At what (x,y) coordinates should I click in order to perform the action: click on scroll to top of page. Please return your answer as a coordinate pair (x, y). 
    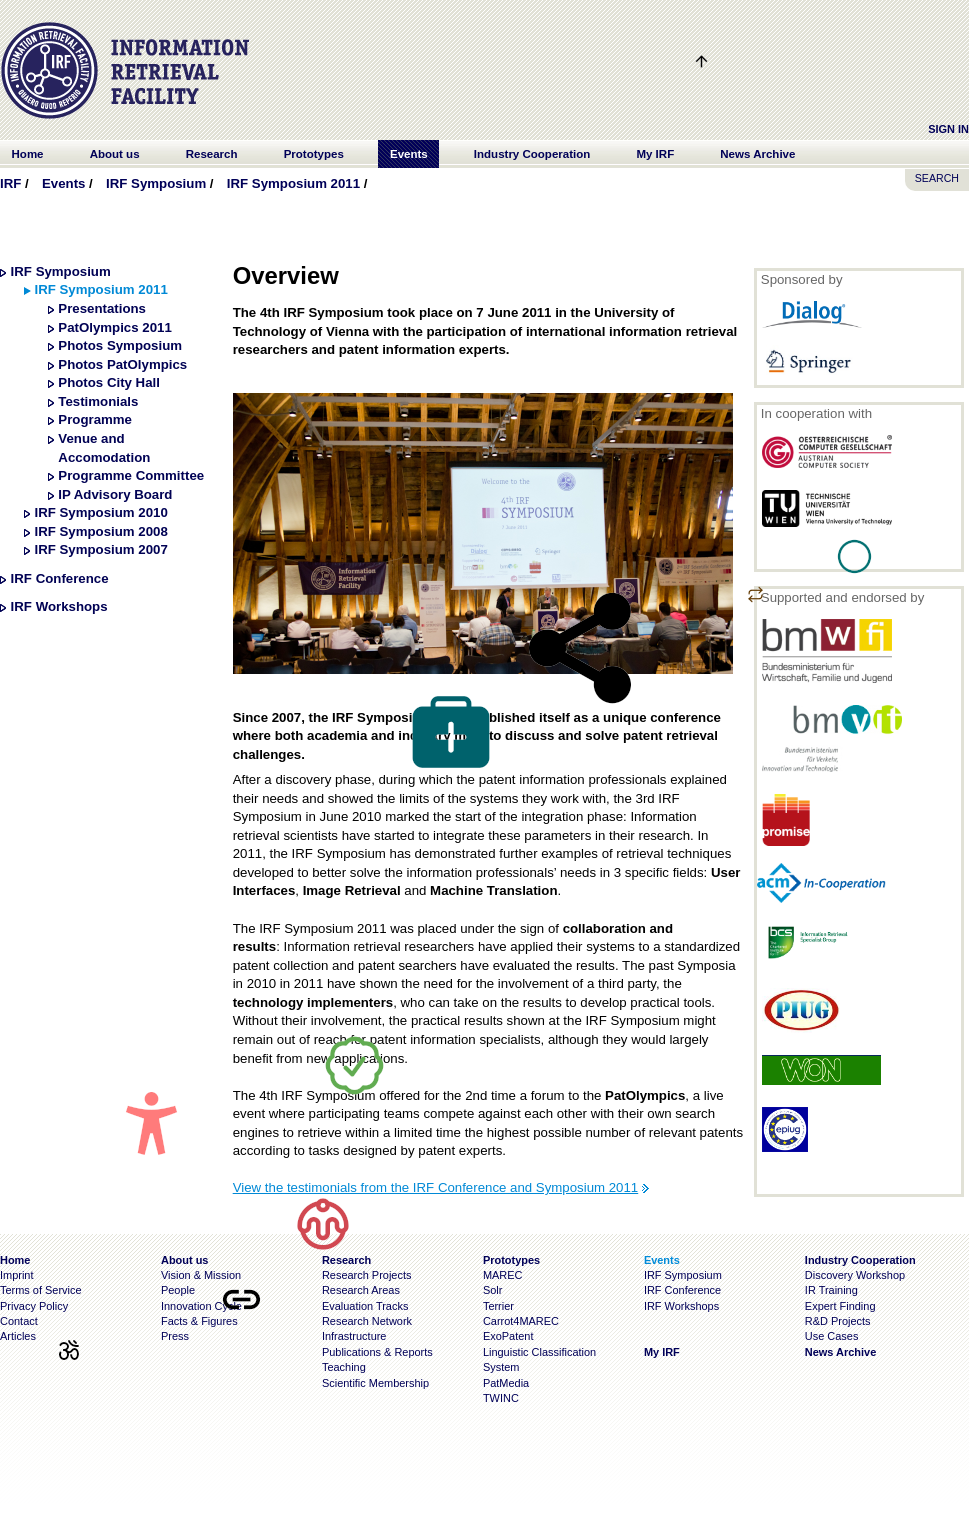
    Looking at the image, I should click on (701, 61).